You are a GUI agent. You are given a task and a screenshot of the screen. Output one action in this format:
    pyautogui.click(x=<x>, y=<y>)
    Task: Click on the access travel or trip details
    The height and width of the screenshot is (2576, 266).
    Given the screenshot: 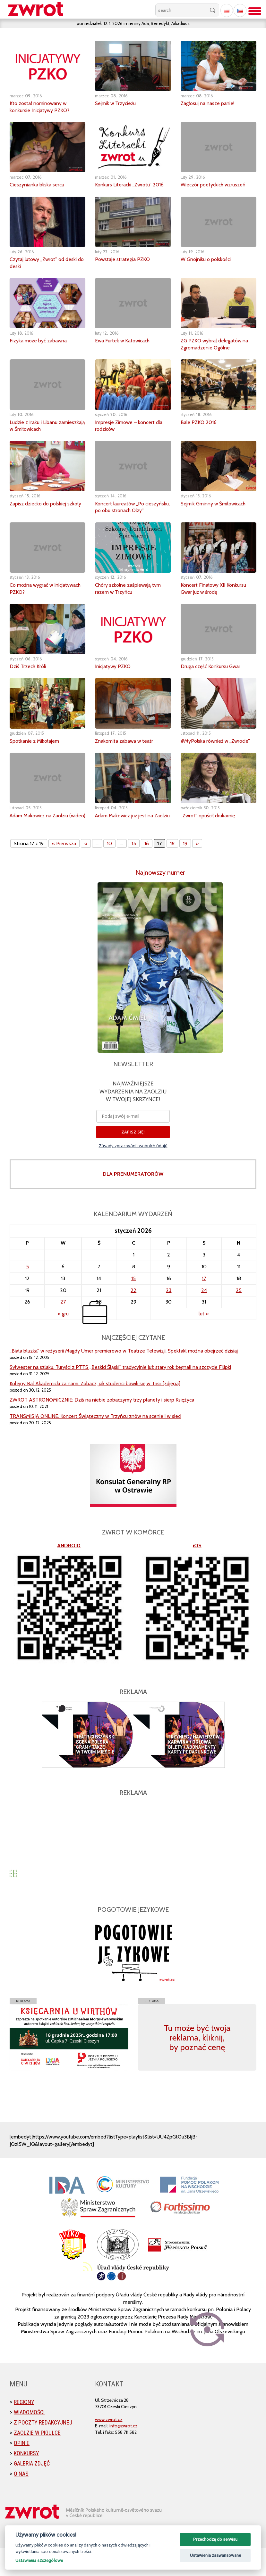 What is the action you would take?
    pyautogui.click(x=95, y=1313)
    